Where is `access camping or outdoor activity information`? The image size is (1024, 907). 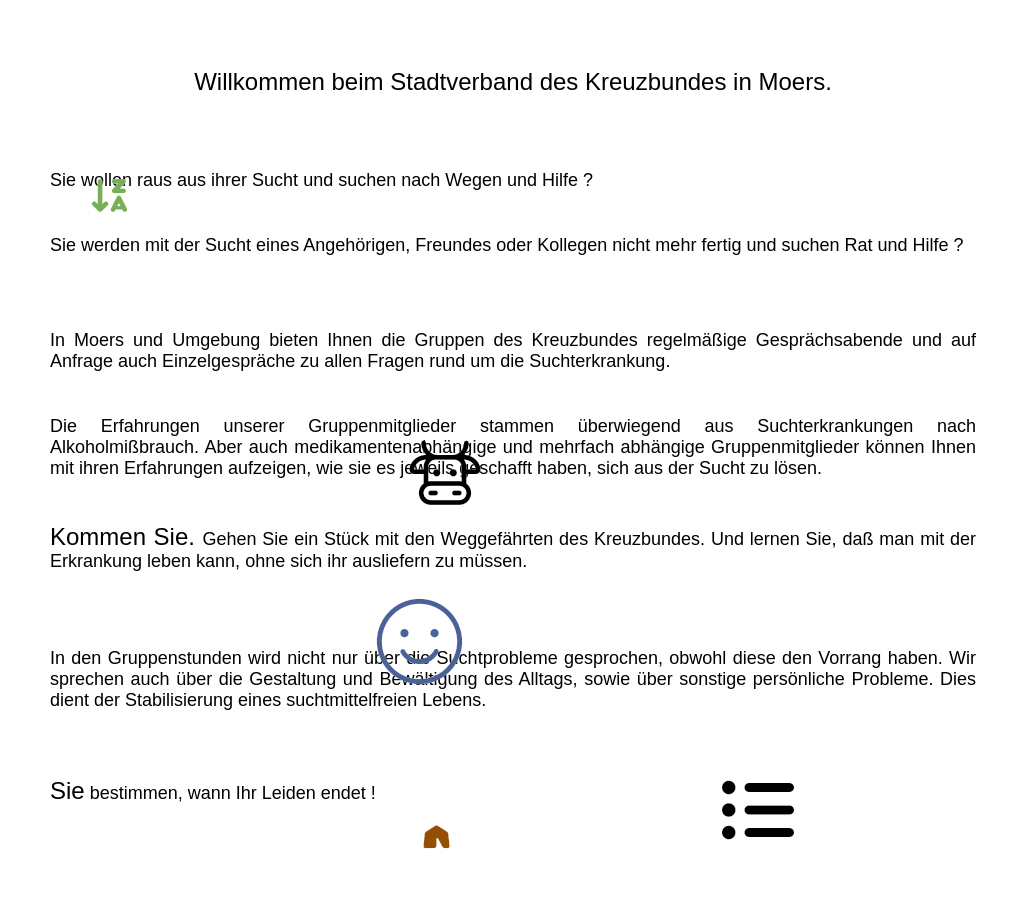
access camping or outdoor activity information is located at coordinates (436, 836).